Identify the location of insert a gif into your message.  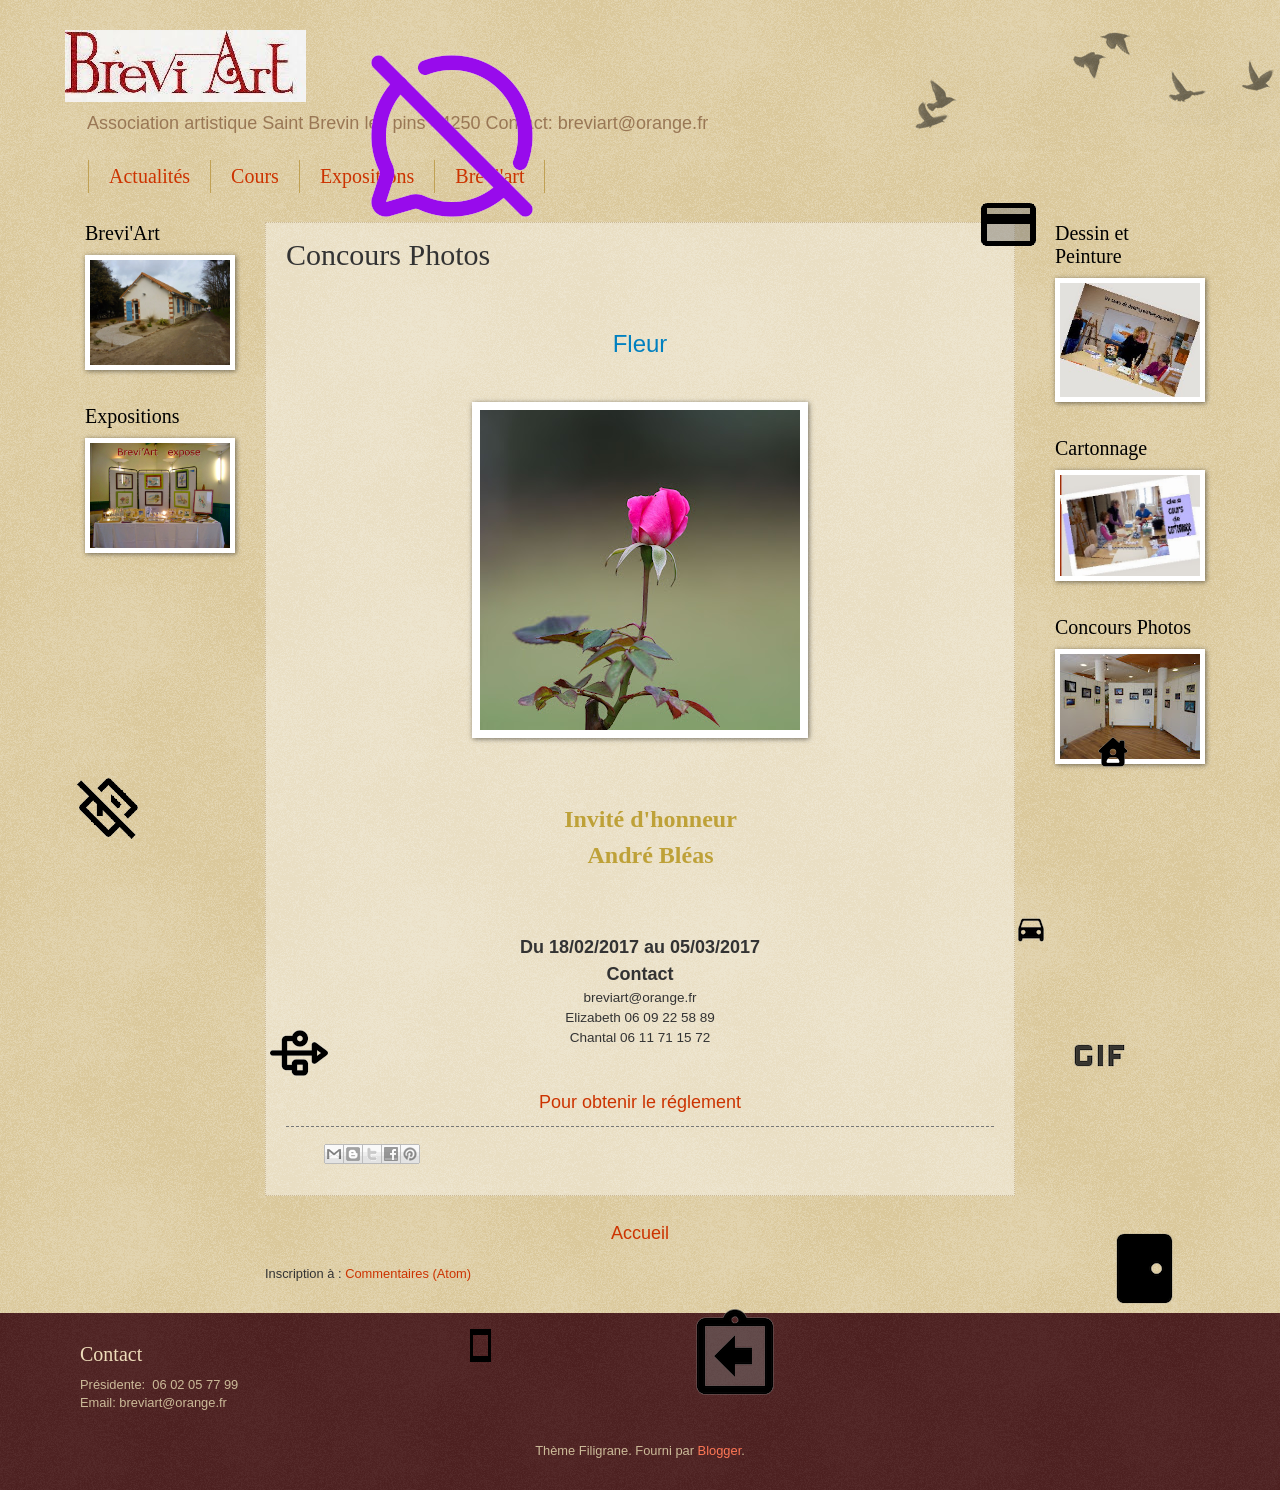
(1099, 1055).